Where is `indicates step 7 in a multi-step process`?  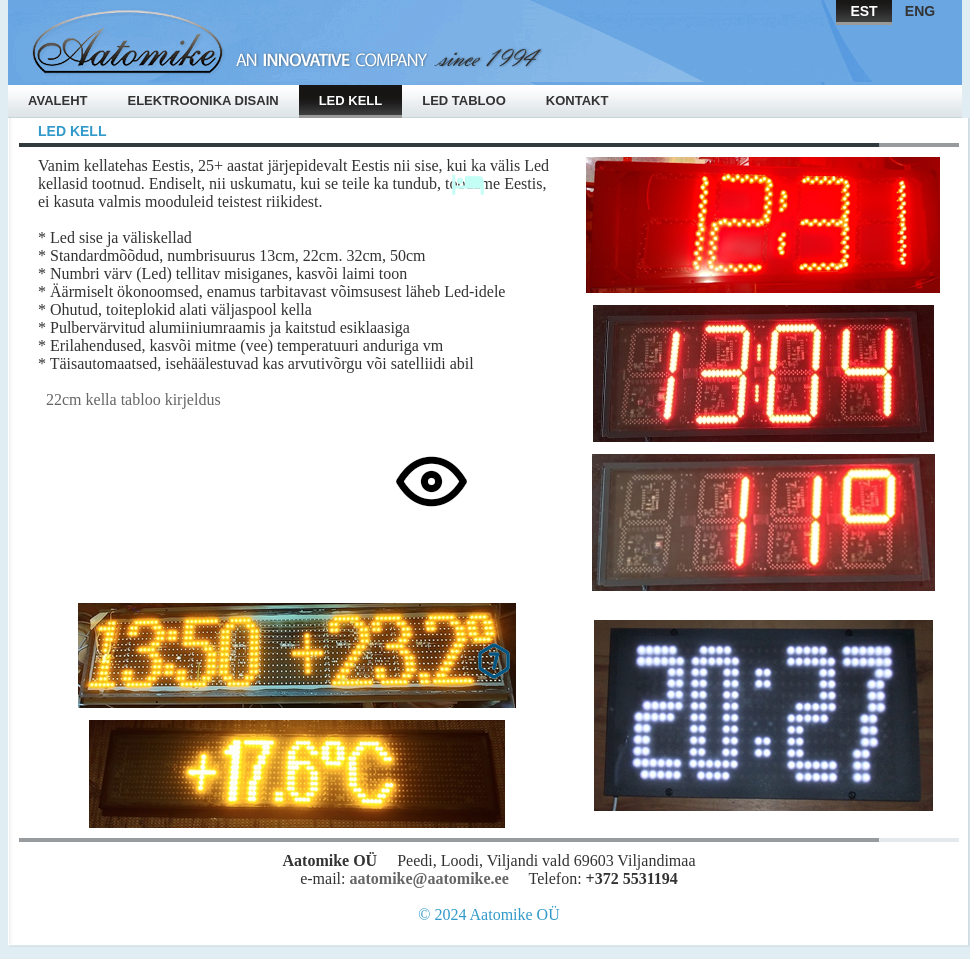
indicates step 7 in a multi-step process is located at coordinates (494, 661).